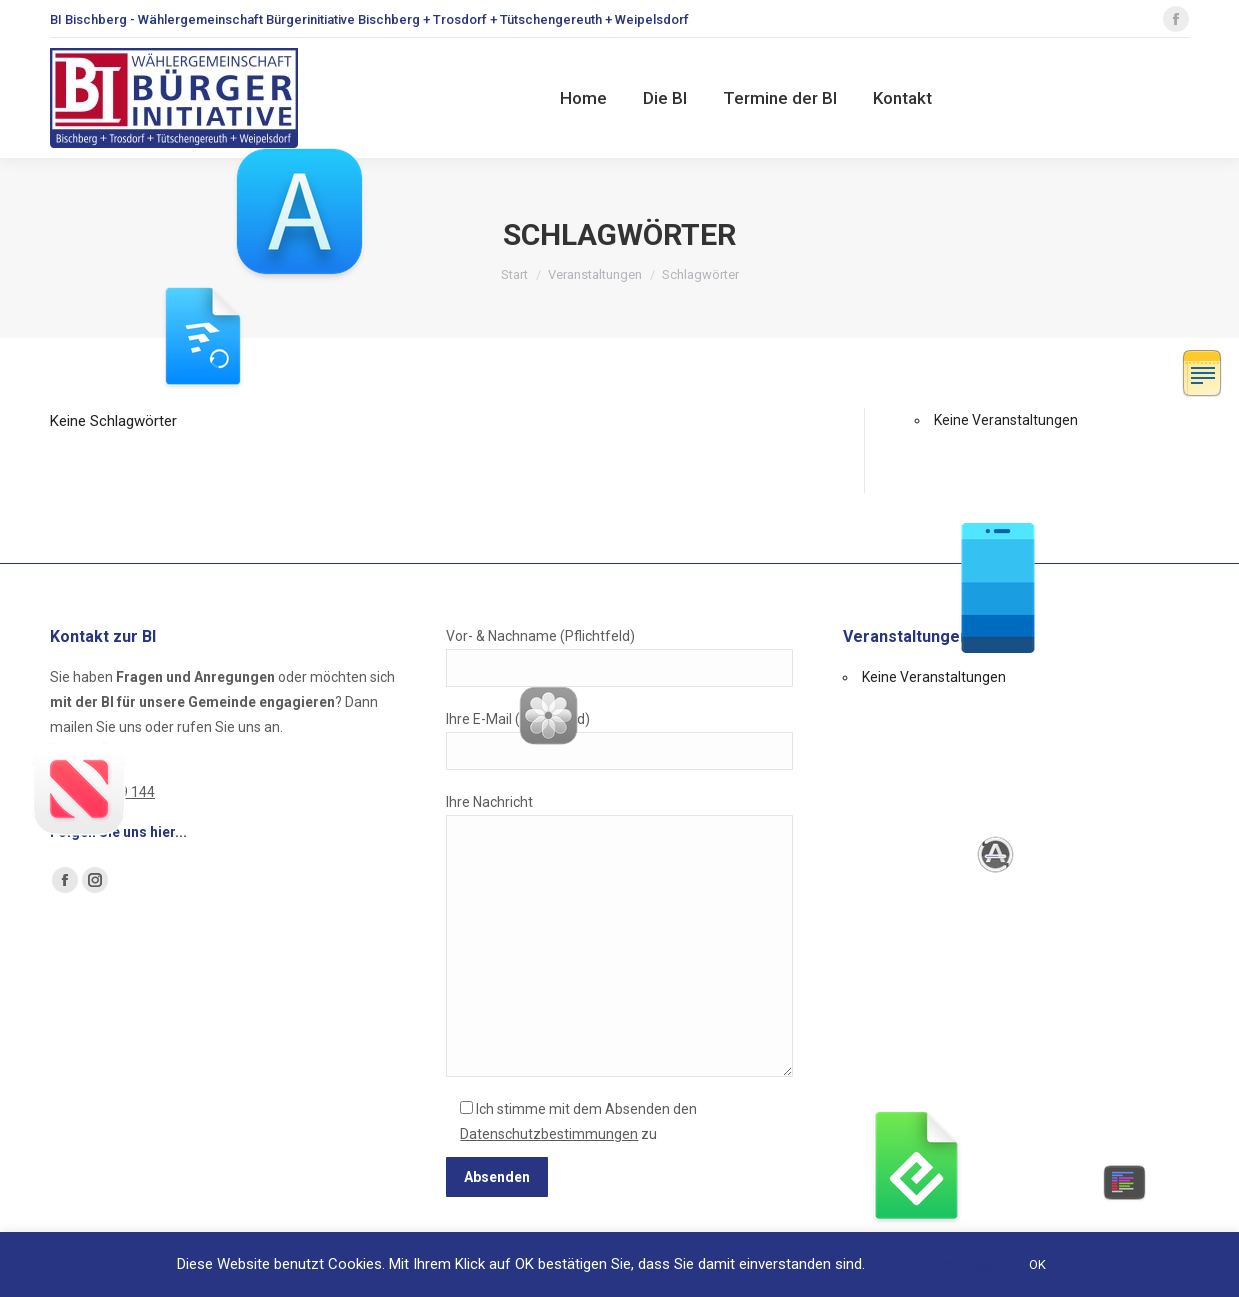 The height and width of the screenshot is (1297, 1239). I want to click on open software development tools, so click(1124, 1182).